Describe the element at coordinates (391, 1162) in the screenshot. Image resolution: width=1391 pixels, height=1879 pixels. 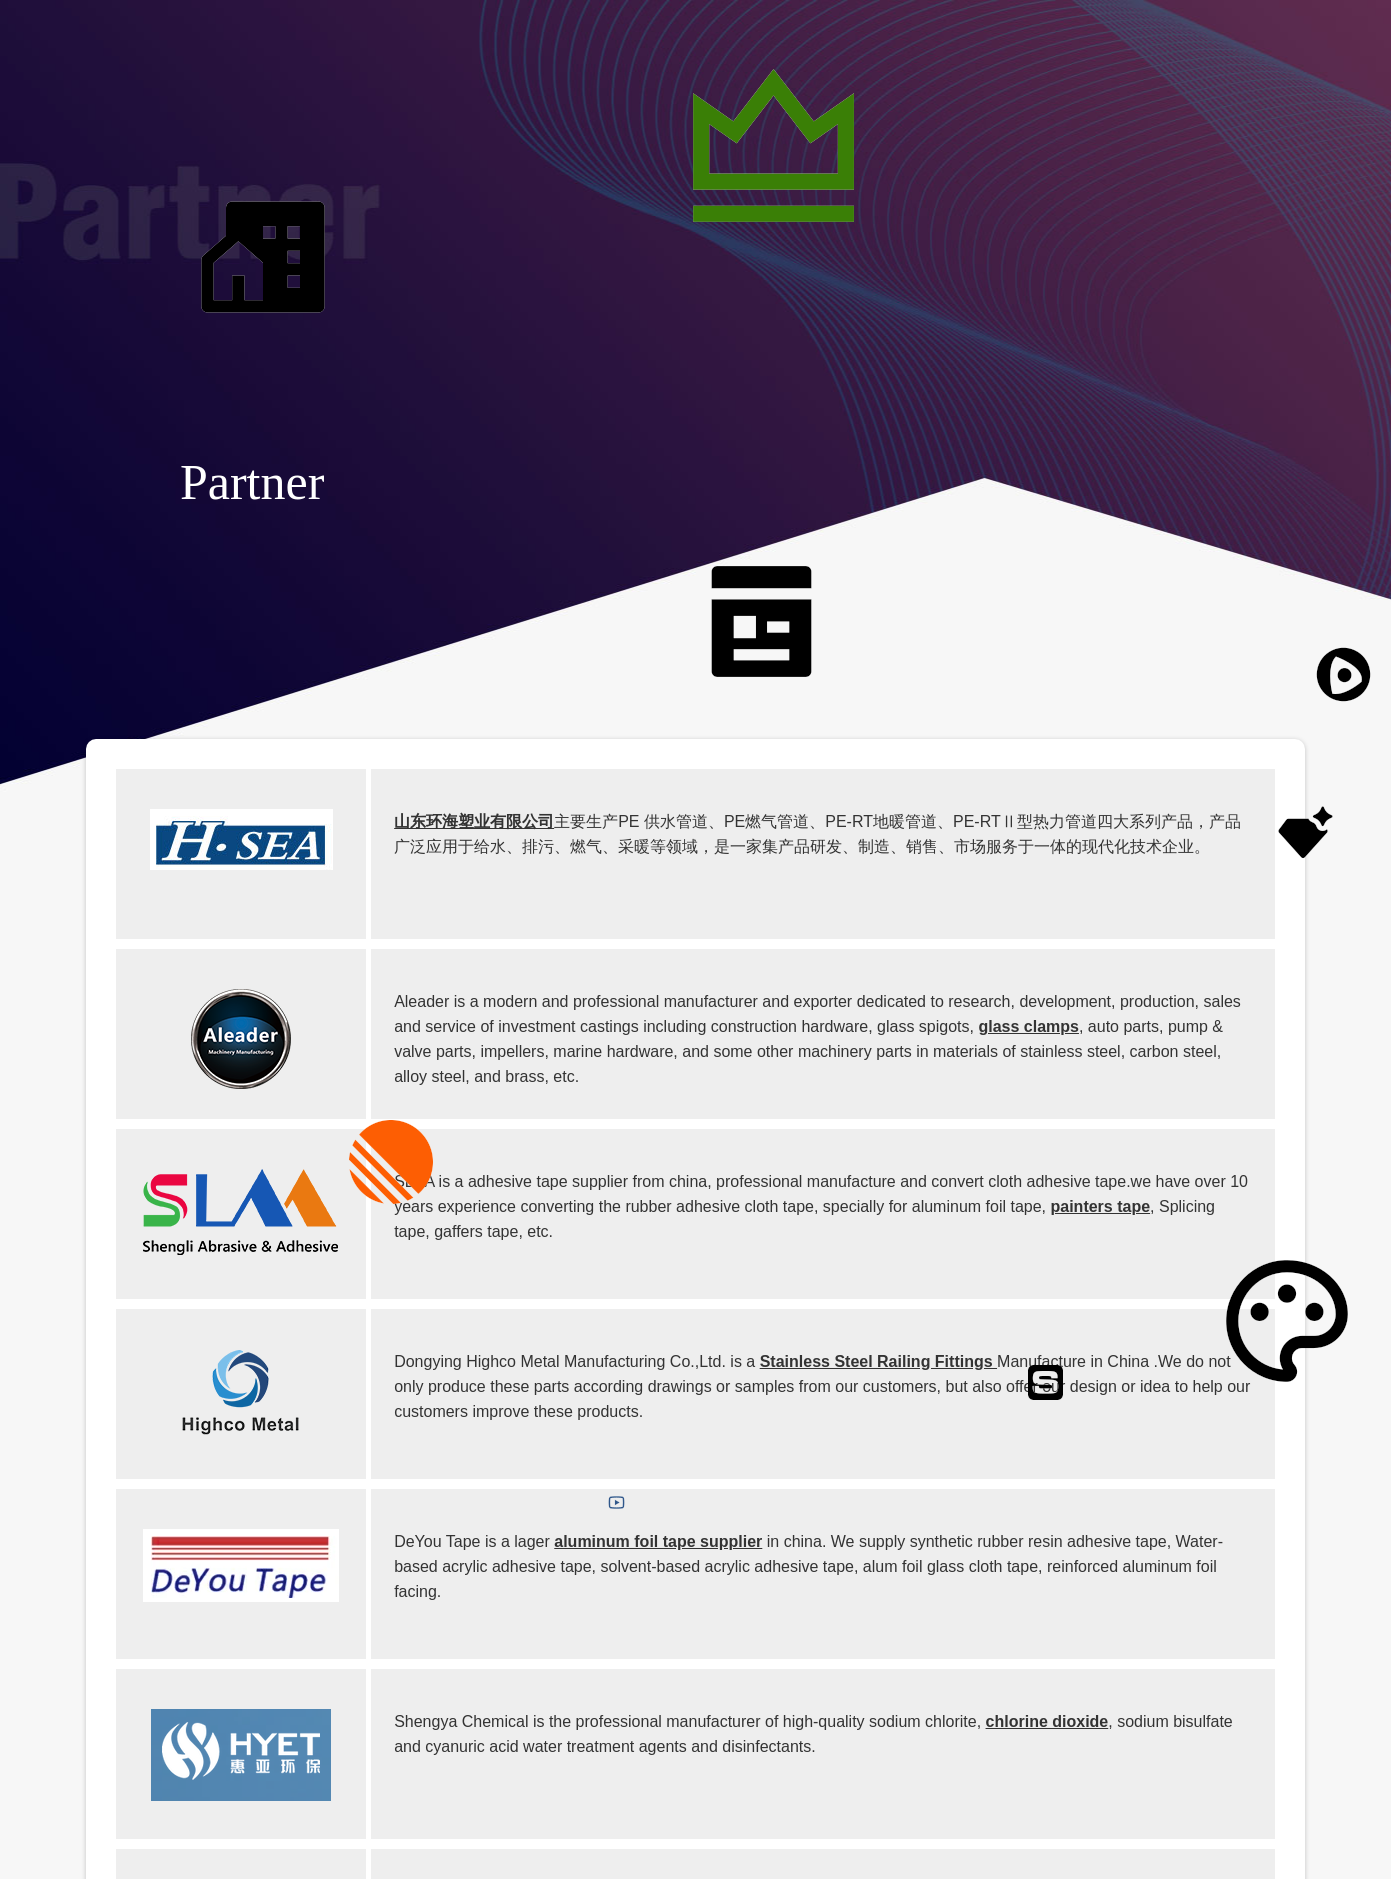
I see `open Linear project management app` at that location.